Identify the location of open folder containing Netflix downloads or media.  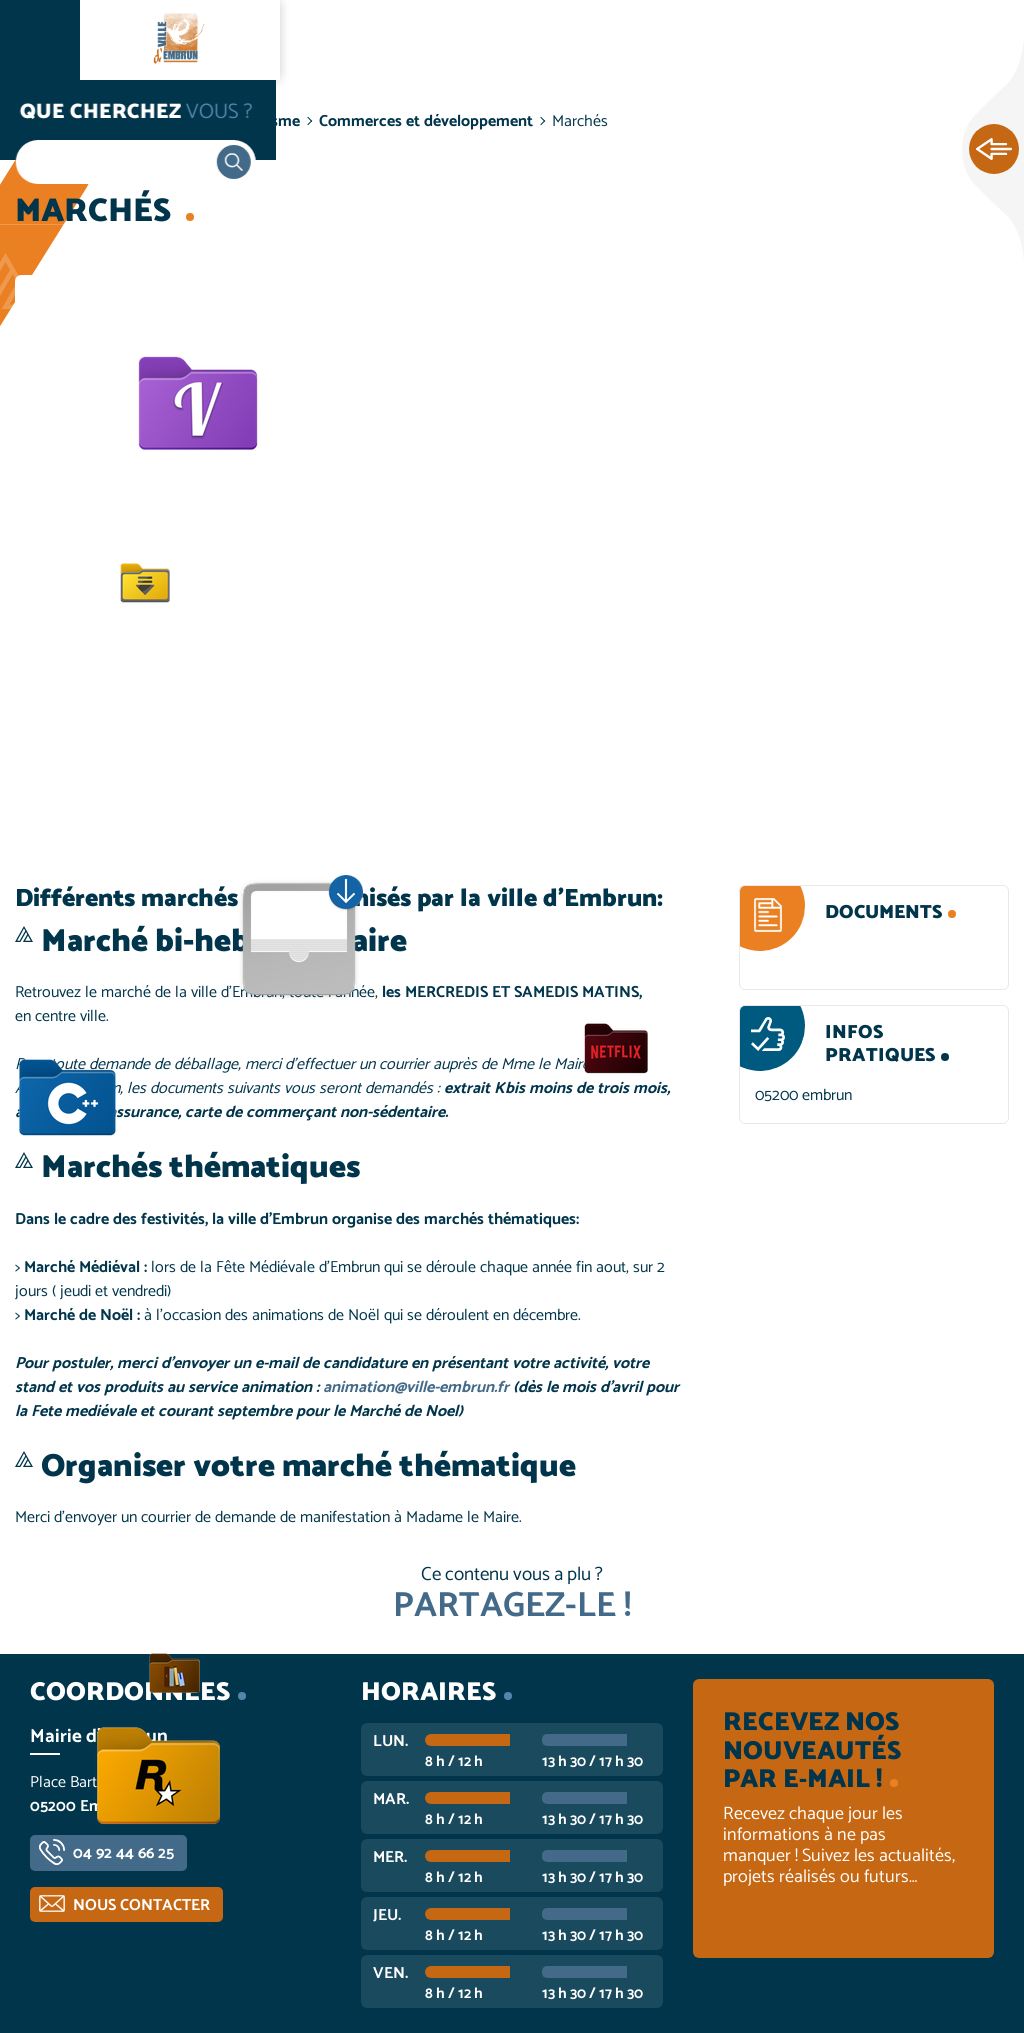
(616, 1050).